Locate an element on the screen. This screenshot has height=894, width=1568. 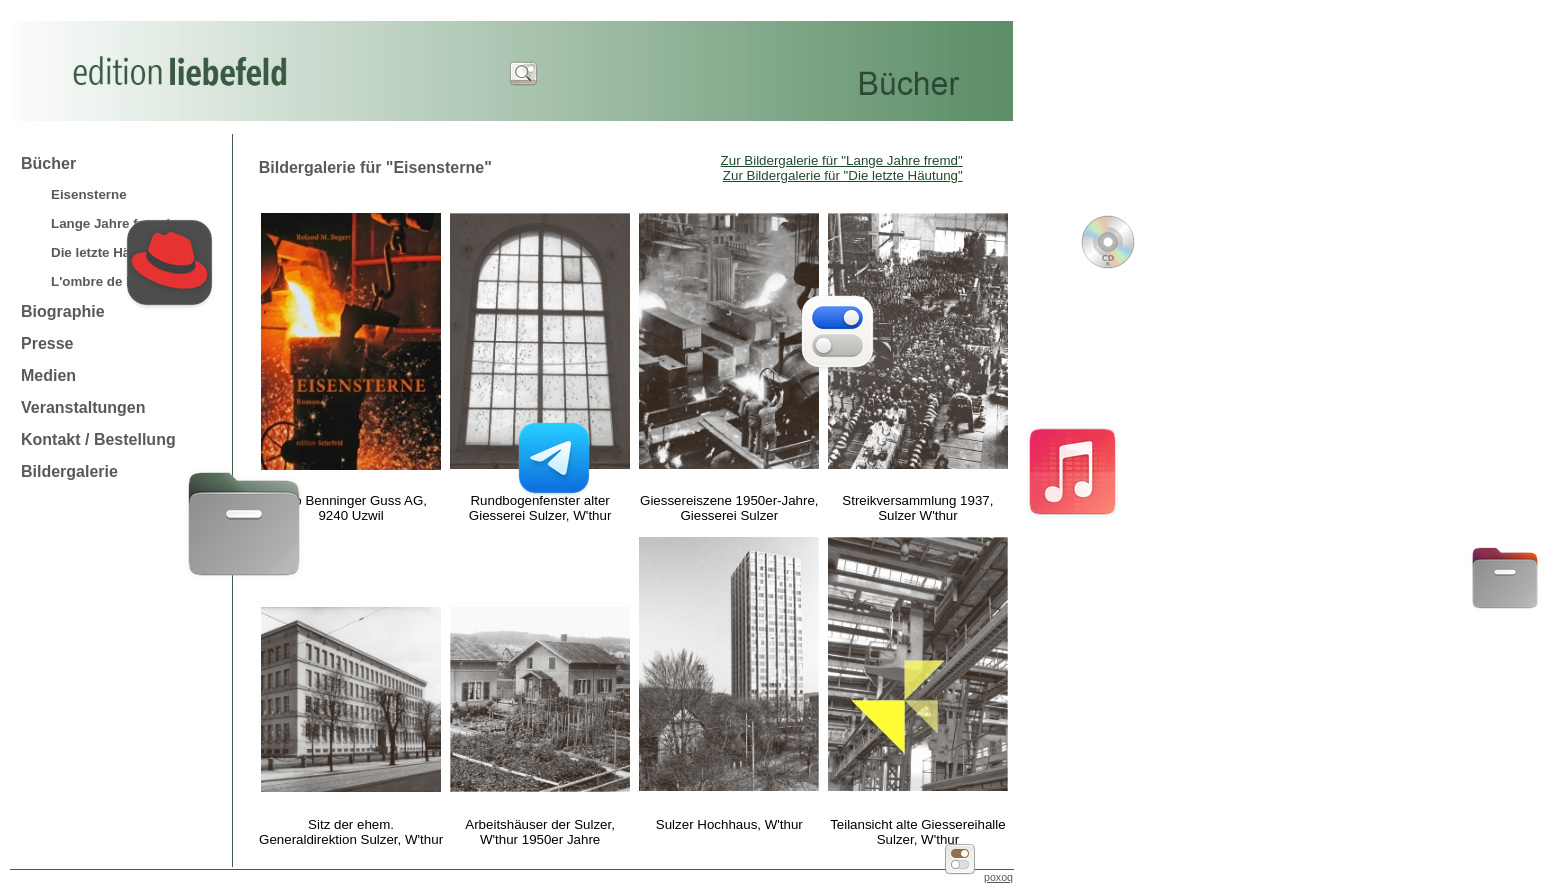
a CD-R disc available for burning or writing data is located at coordinates (1108, 242).